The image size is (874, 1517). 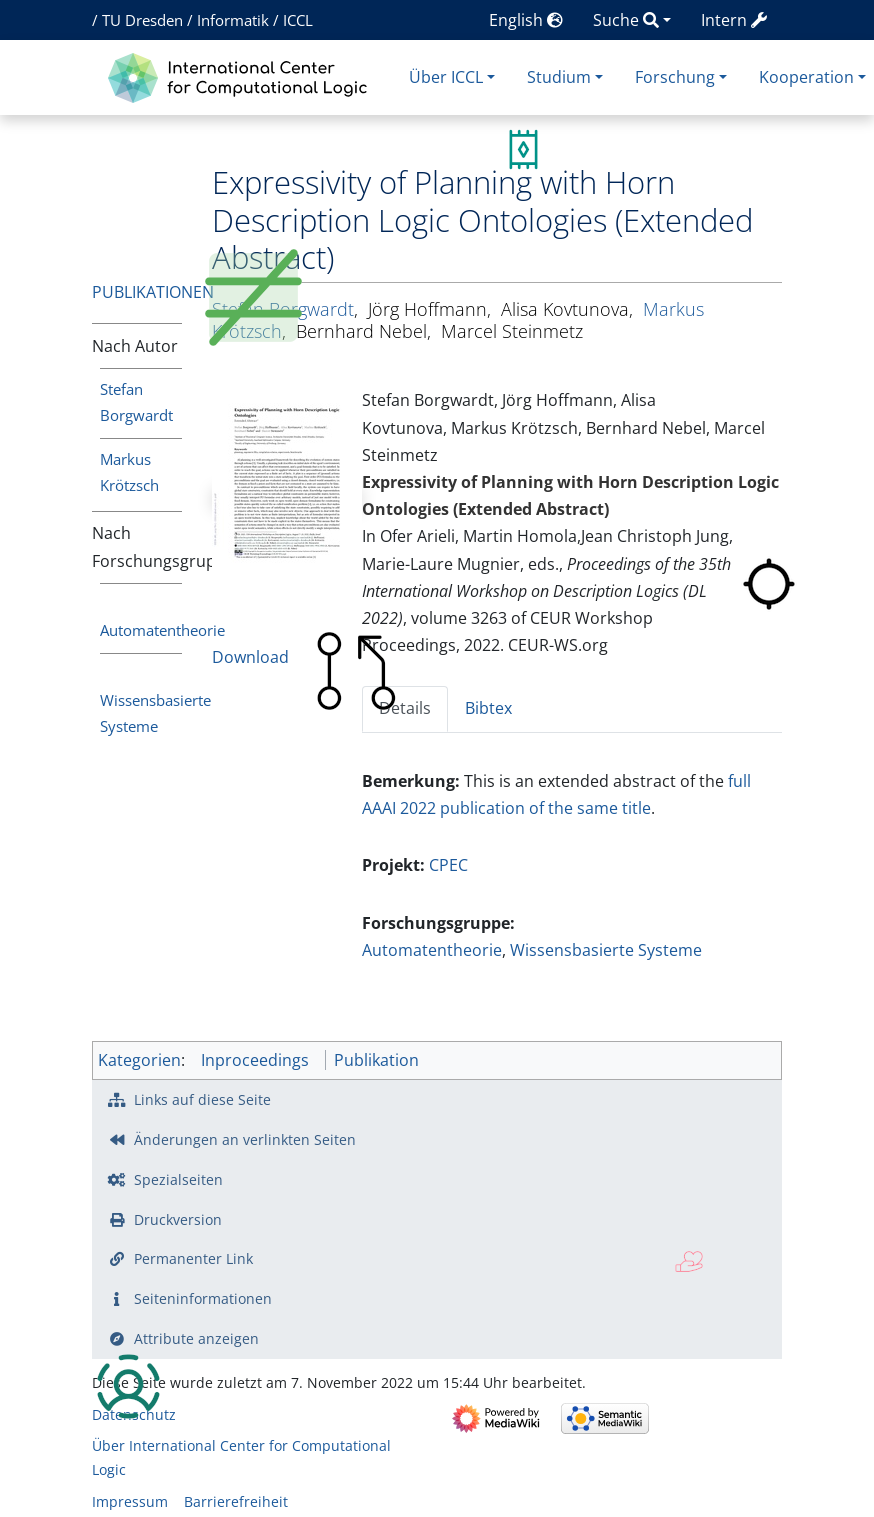 What do you see at coordinates (769, 584) in the screenshot?
I see `GPS signal not yet acquired` at bounding box center [769, 584].